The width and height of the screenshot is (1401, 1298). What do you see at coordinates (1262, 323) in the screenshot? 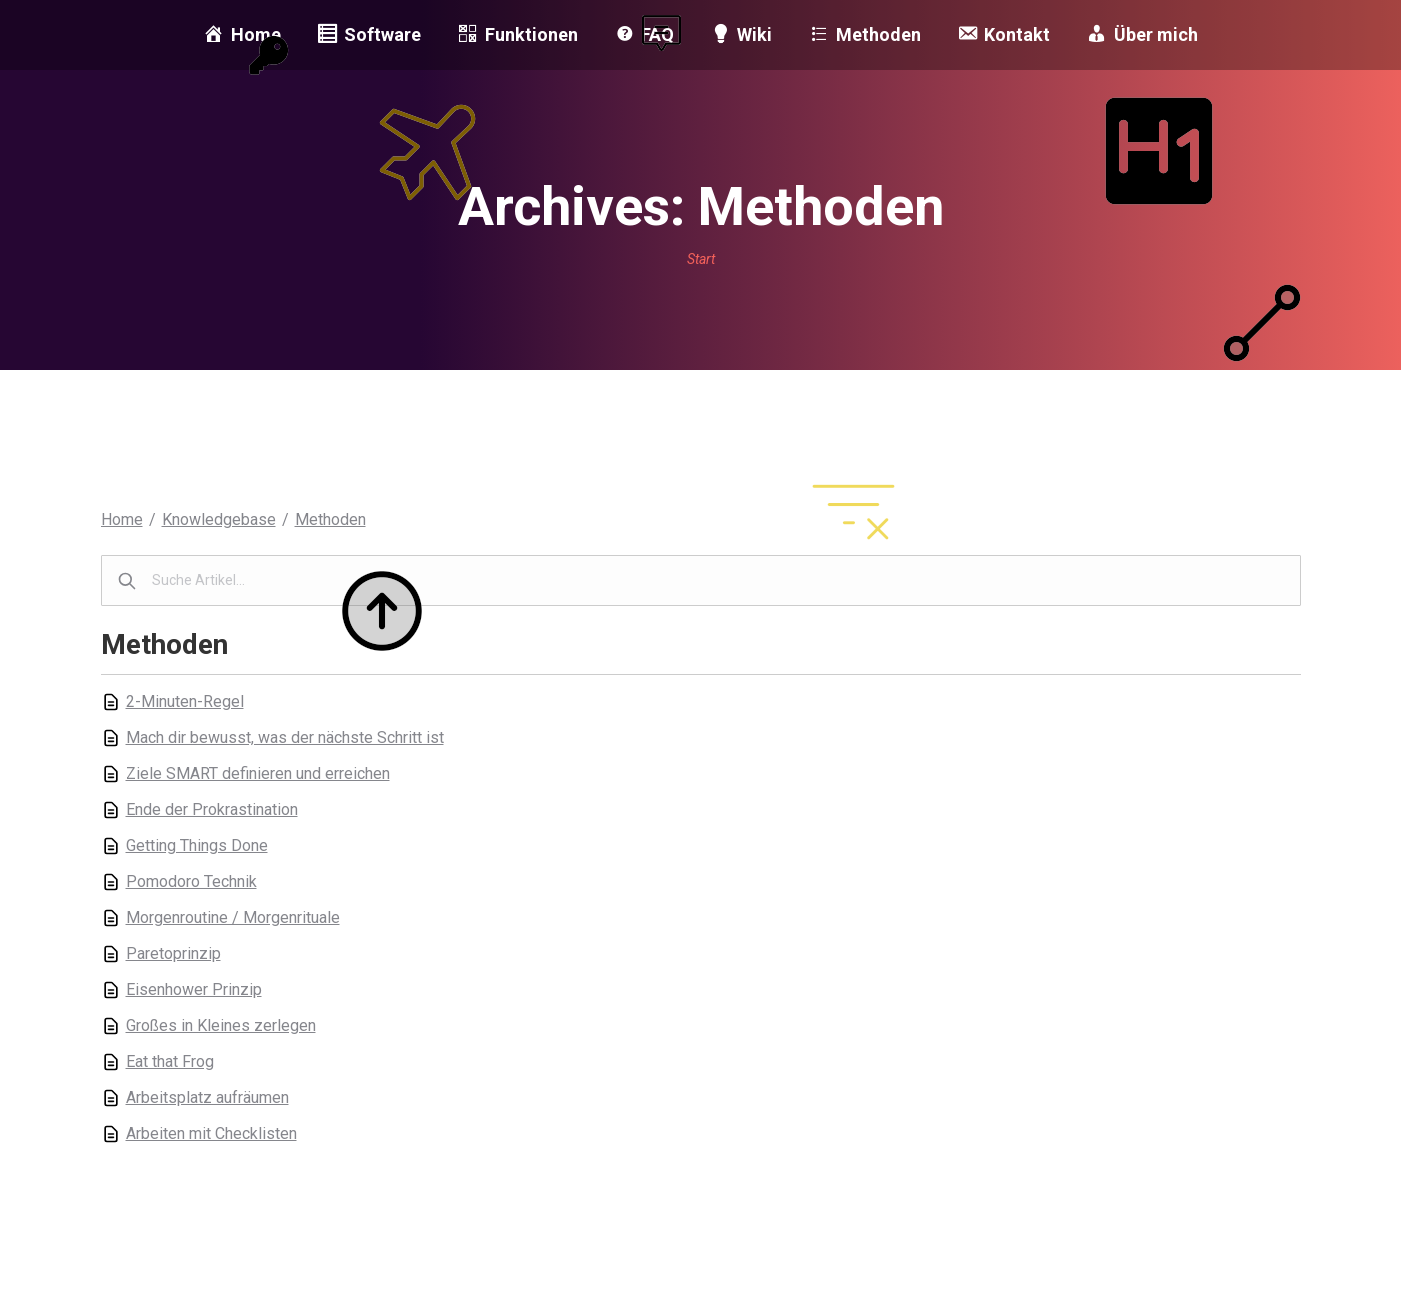
I see `draw a line between two points` at bounding box center [1262, 323].